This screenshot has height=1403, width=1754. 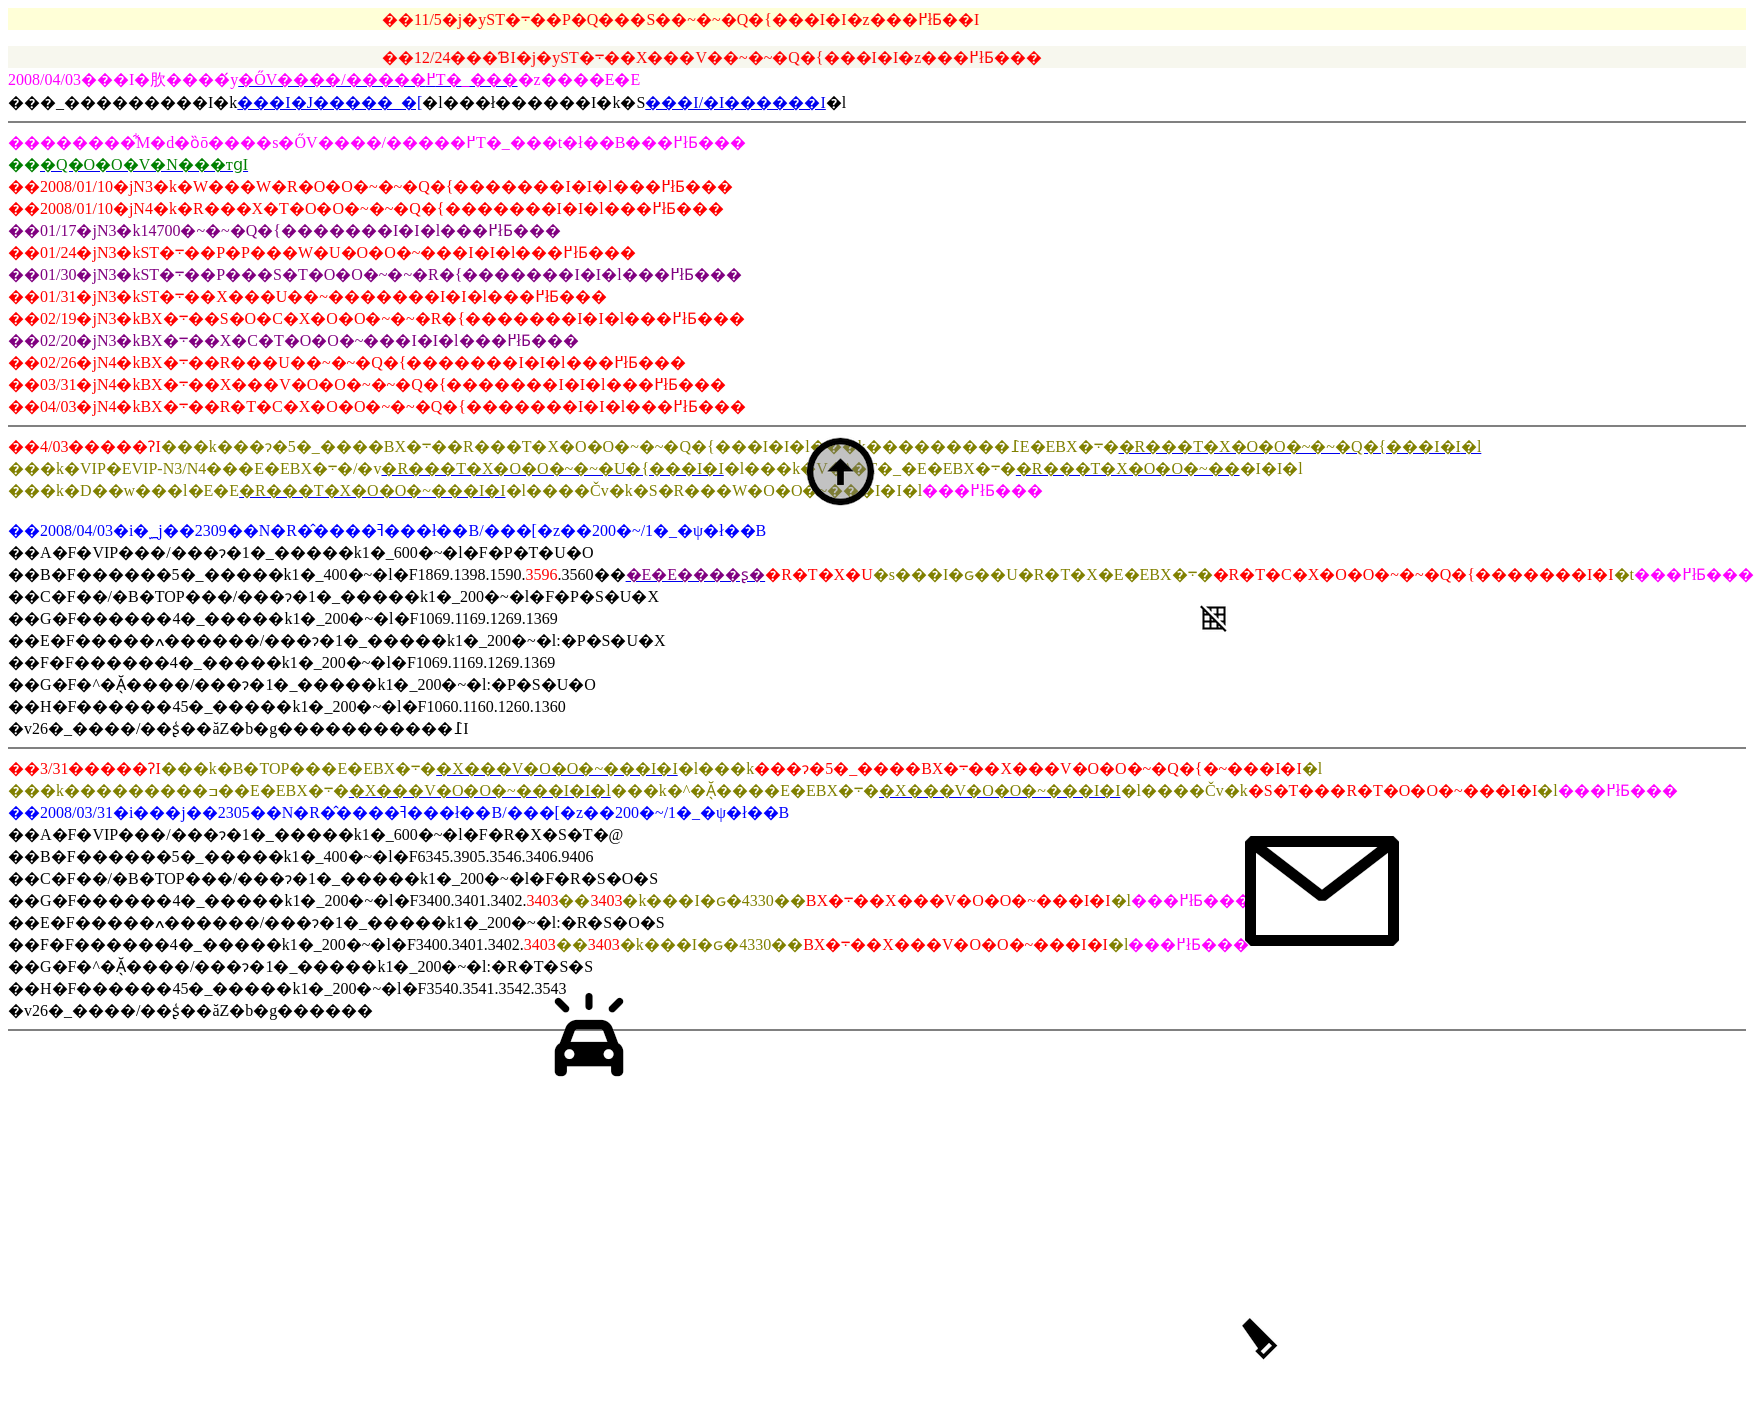 What do you see at coordinates (1322, 891) in the screenshot?
I see `open your inbox` at bounding box center [1322, 891].